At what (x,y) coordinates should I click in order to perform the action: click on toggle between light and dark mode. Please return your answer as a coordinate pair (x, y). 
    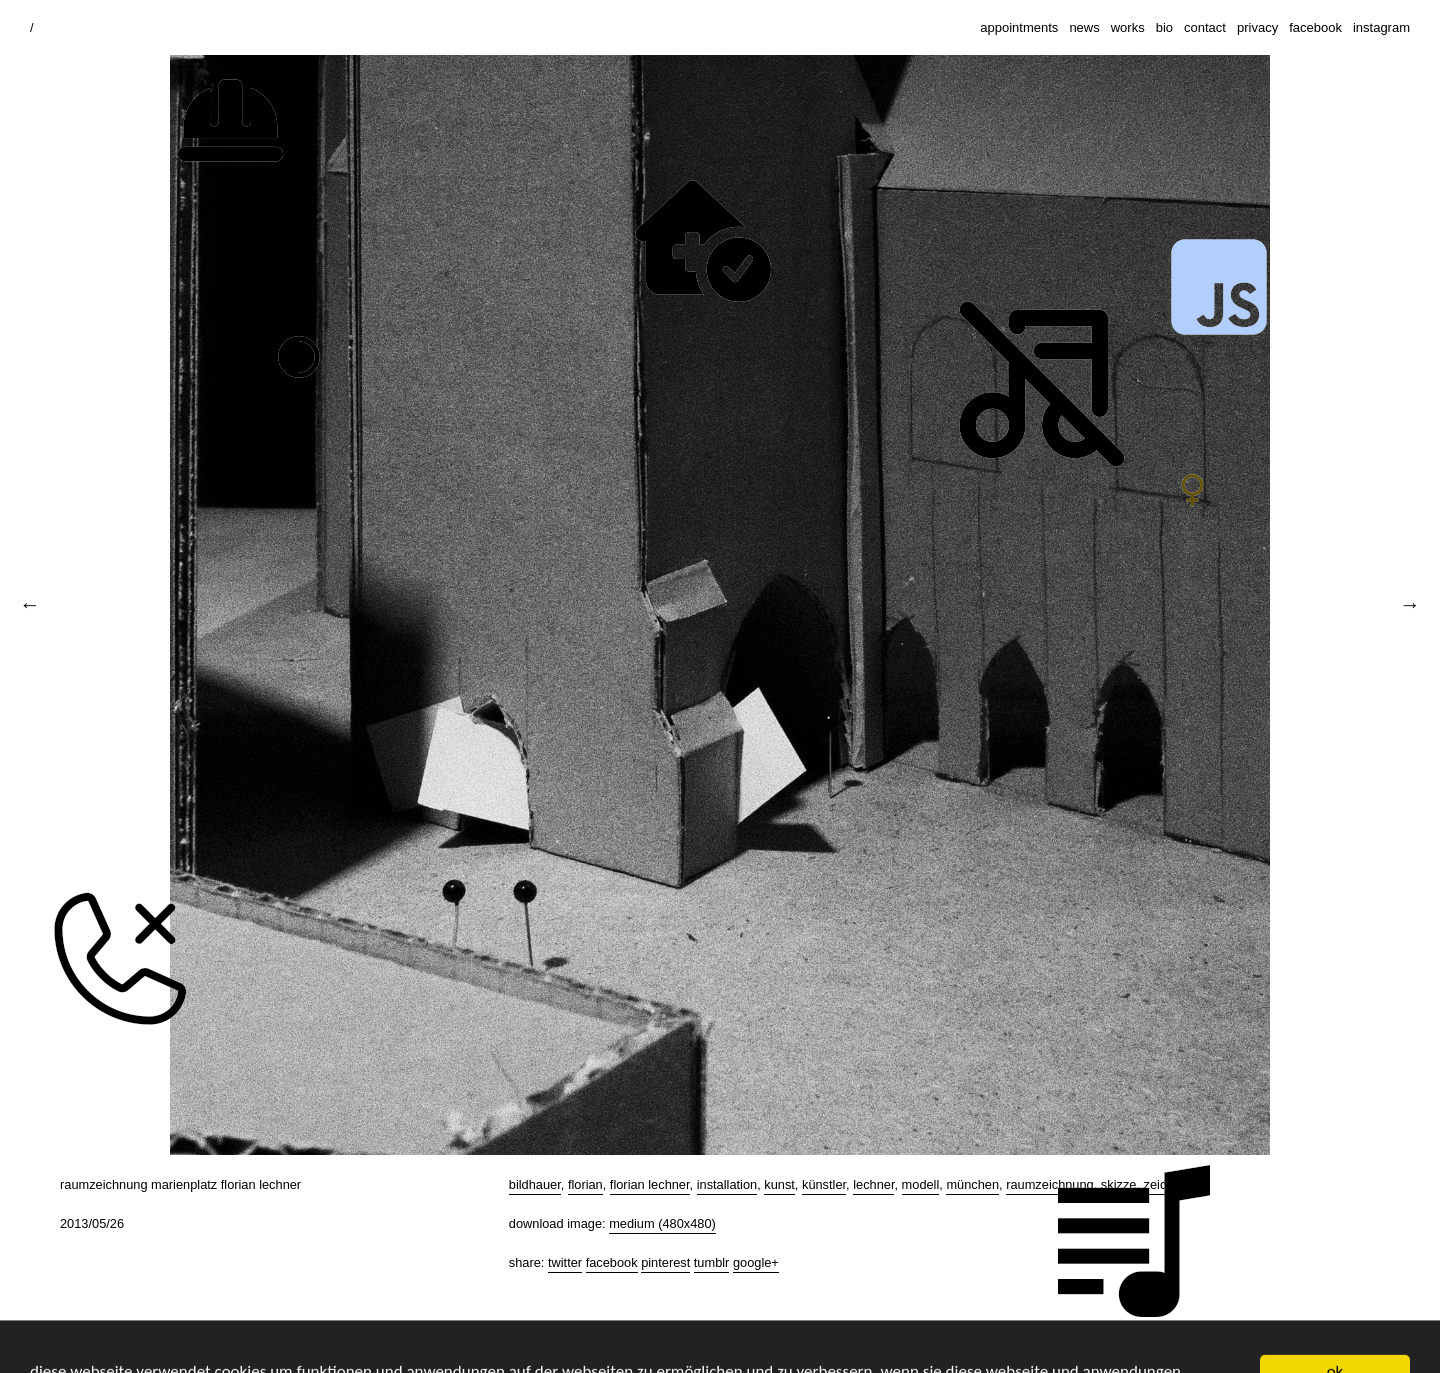
    Looking at the image, I should click on (299, 357).